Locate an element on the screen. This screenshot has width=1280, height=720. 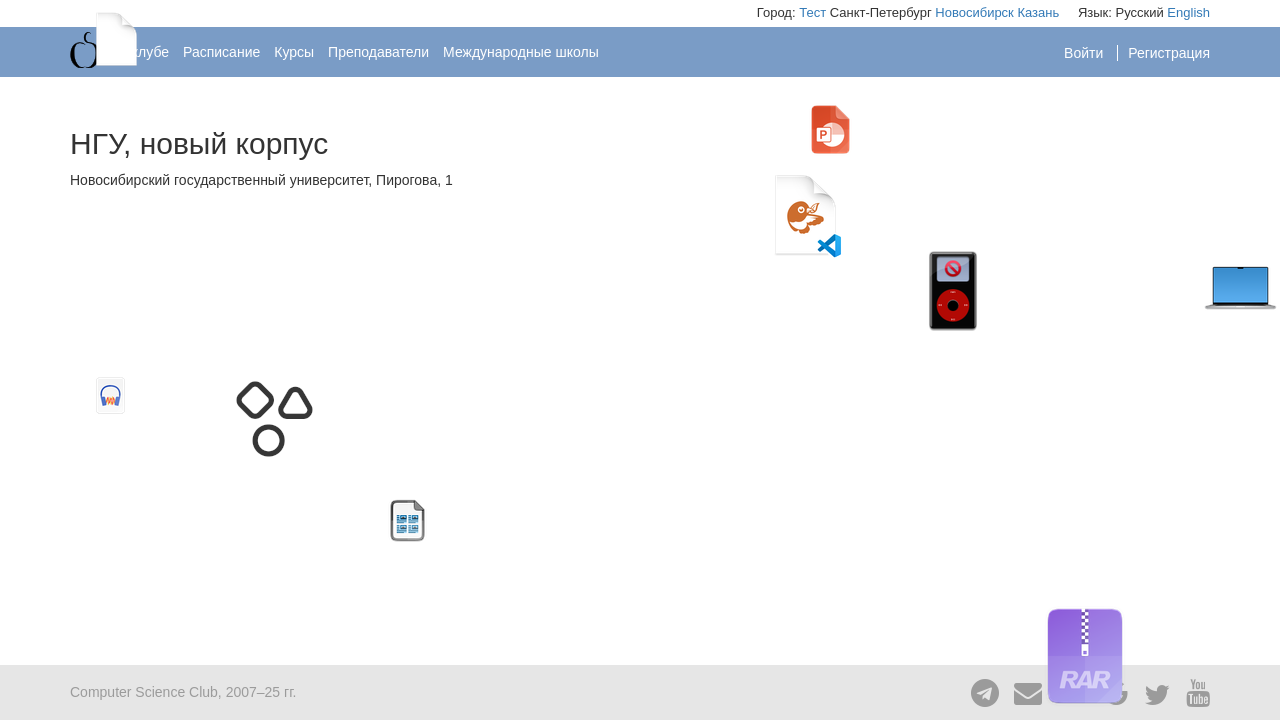
iPod device not recognized or unavailable is located at coordinates (953, 291).